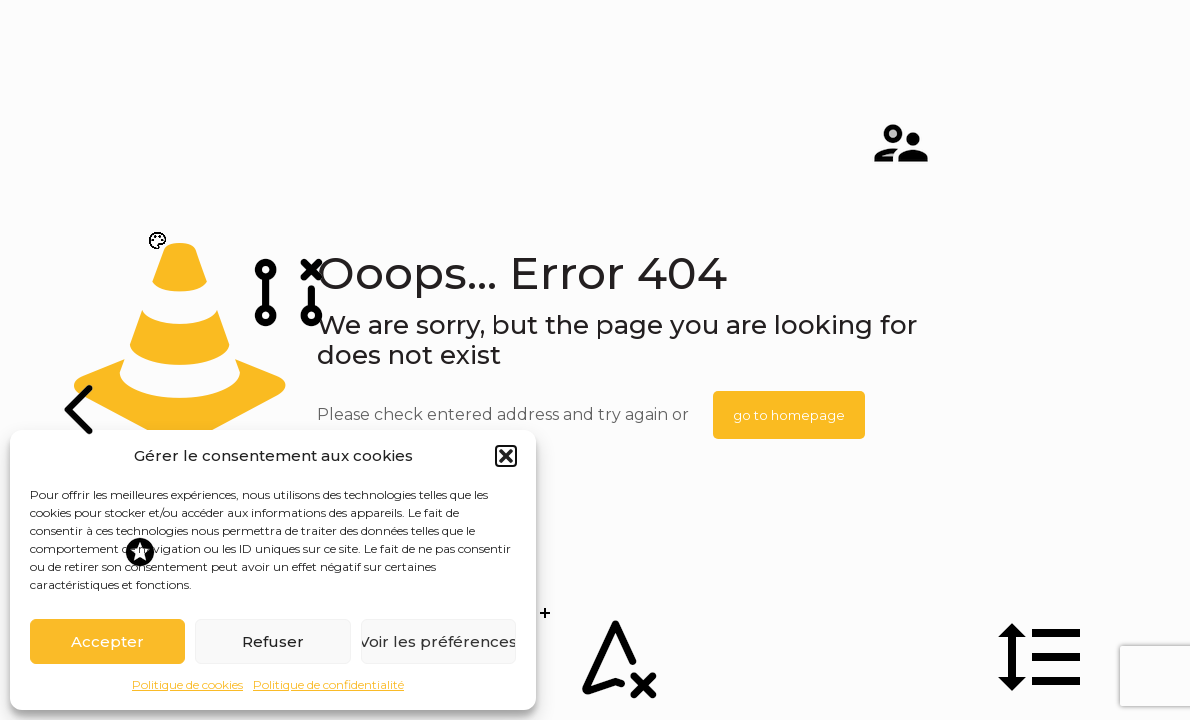 The image size is (1190, 720). Describe the element at coordinates (1040, 657) in the screenshot. I see `adjust line spacing in text` at that location.